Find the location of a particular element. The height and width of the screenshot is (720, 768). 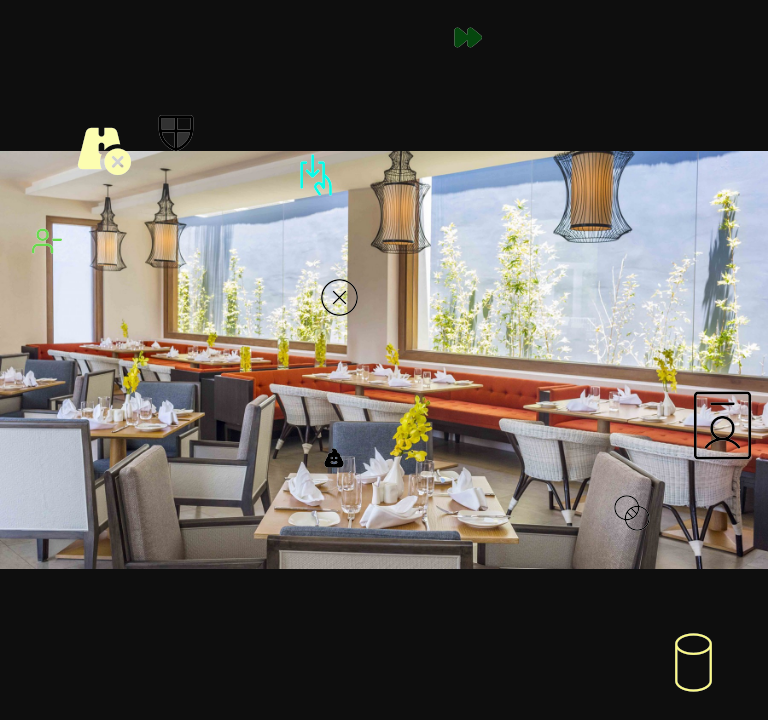

road closure or blocked route is located at coordinates (101, 148).